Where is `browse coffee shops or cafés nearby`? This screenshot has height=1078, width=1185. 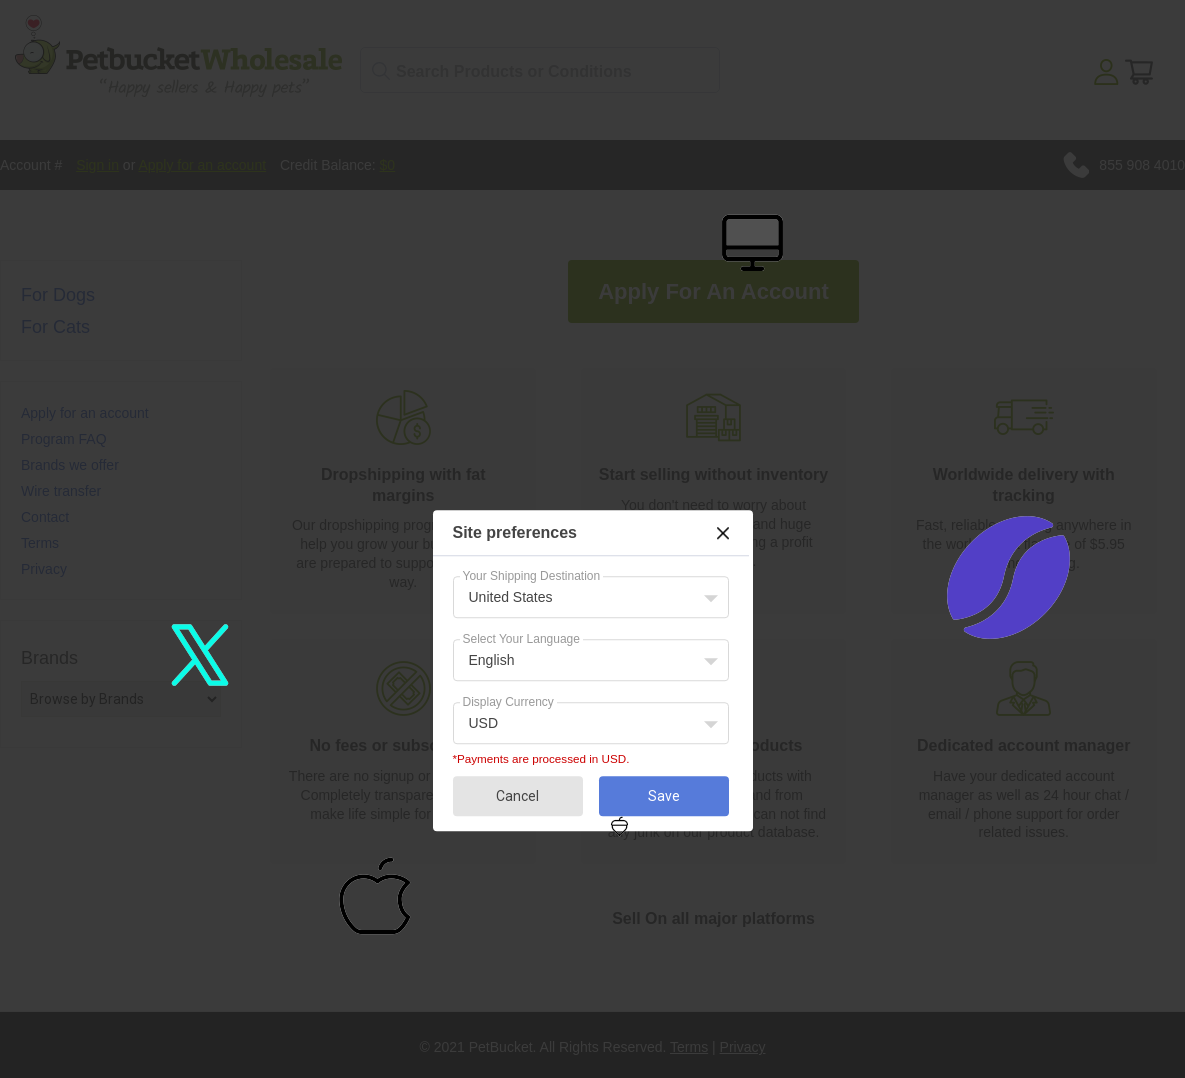 browse coffee shops or cafés nearby is located at coordinates (1008, 577).